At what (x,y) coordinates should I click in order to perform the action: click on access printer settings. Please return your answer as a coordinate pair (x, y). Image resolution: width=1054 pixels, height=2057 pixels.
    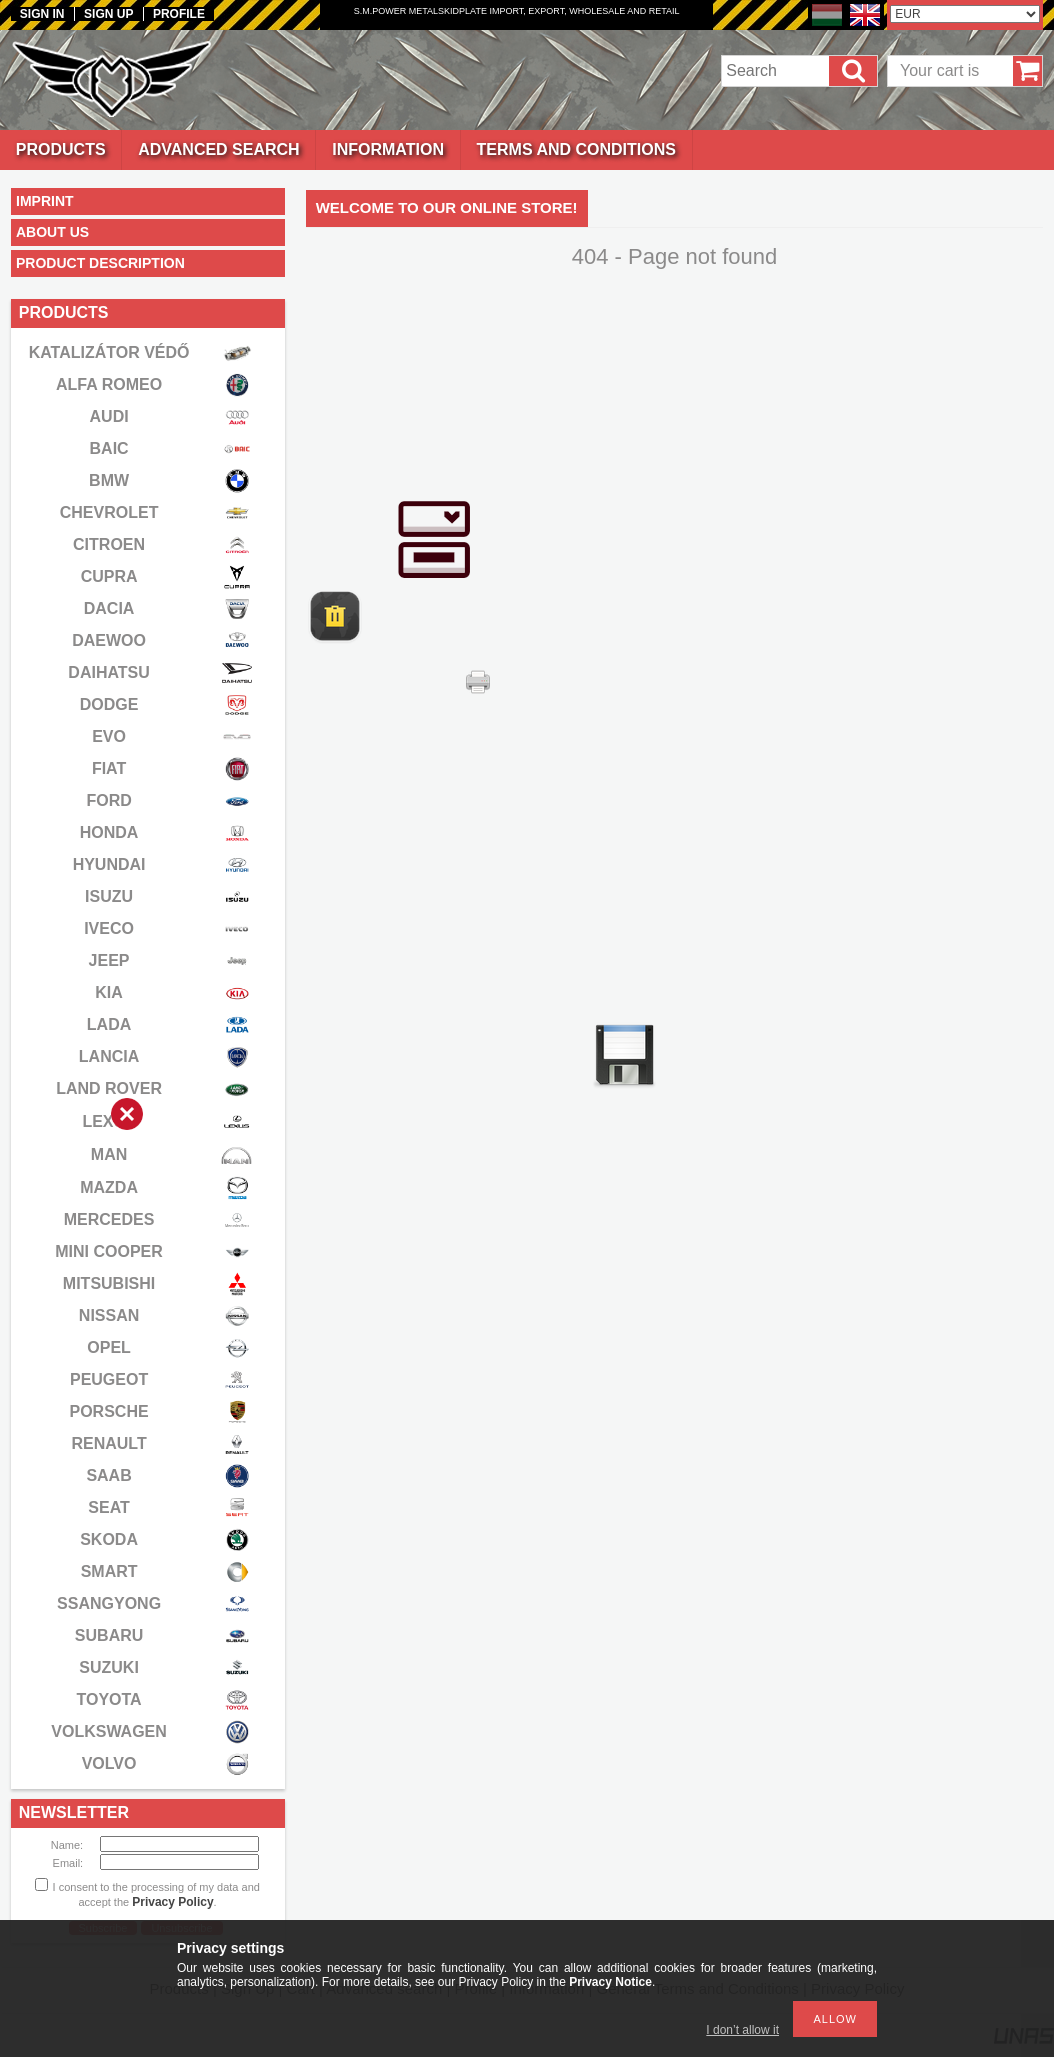
    Looking at the image, I should click on (478, 682).